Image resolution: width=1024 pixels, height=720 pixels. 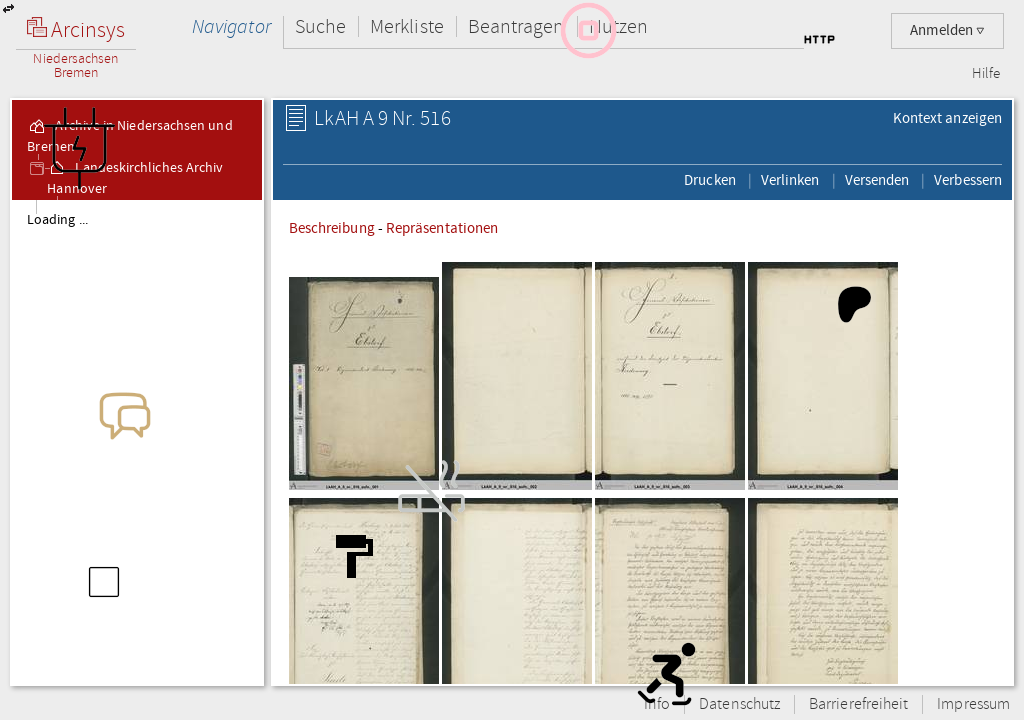 I want to click on access ice skating activities or locations, so click(x=668, y=674).